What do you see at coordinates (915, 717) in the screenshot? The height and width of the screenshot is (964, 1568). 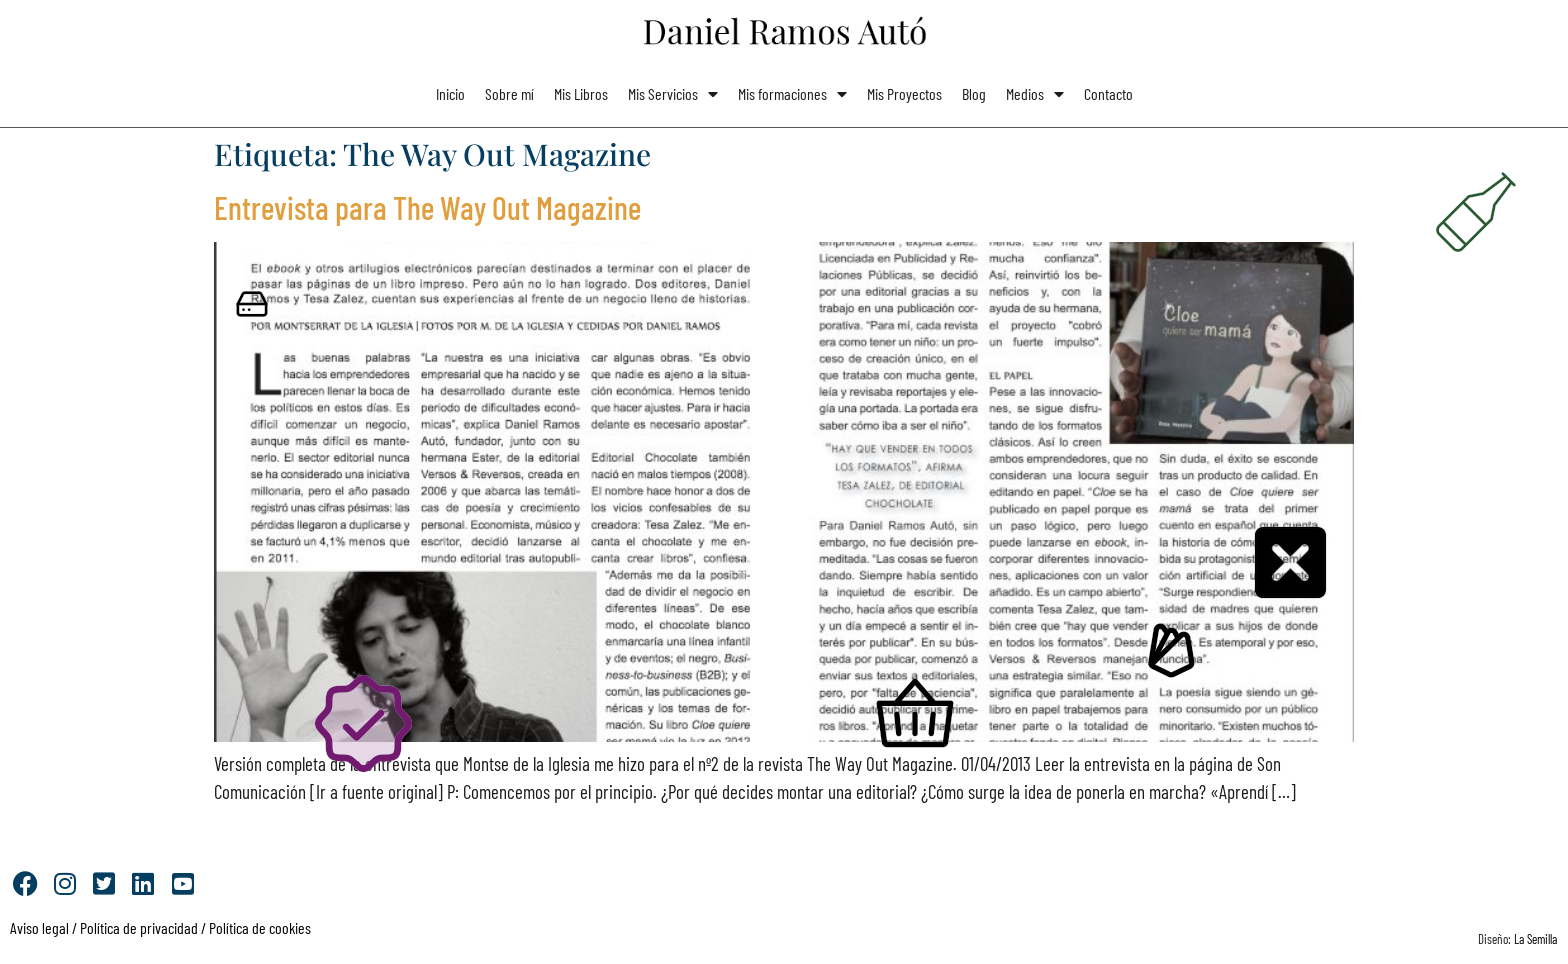 I see `view shopping basket` at bounding box center [915, 717].